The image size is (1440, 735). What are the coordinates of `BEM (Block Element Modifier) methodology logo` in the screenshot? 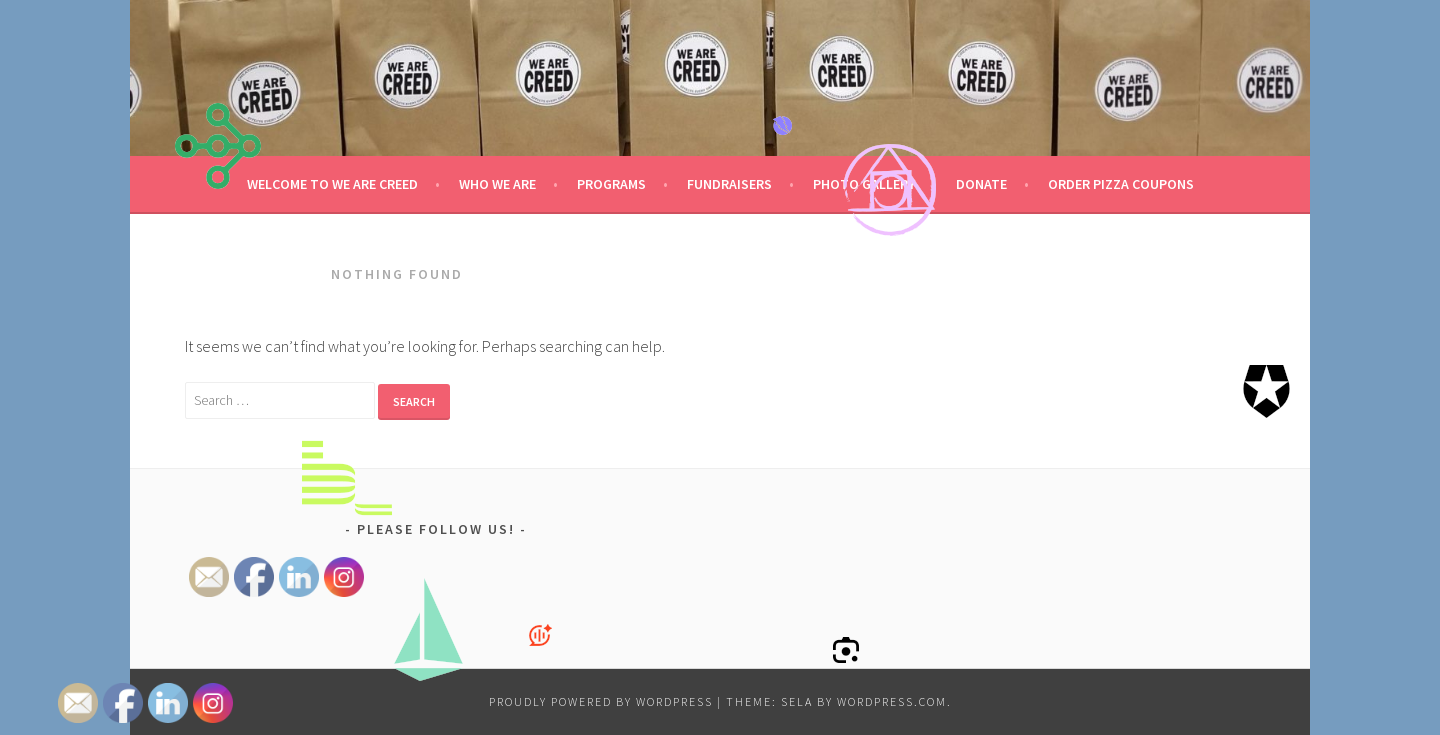 It's located at (347, 478).